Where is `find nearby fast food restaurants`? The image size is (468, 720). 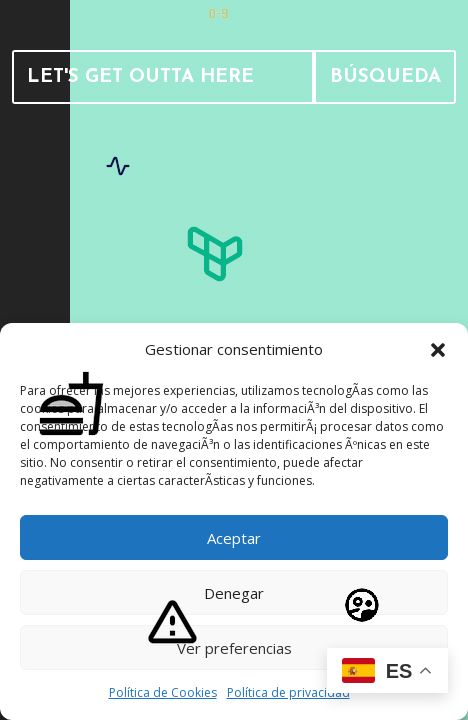
find nearby fast food restaurants is located at coordinates (71, 403).